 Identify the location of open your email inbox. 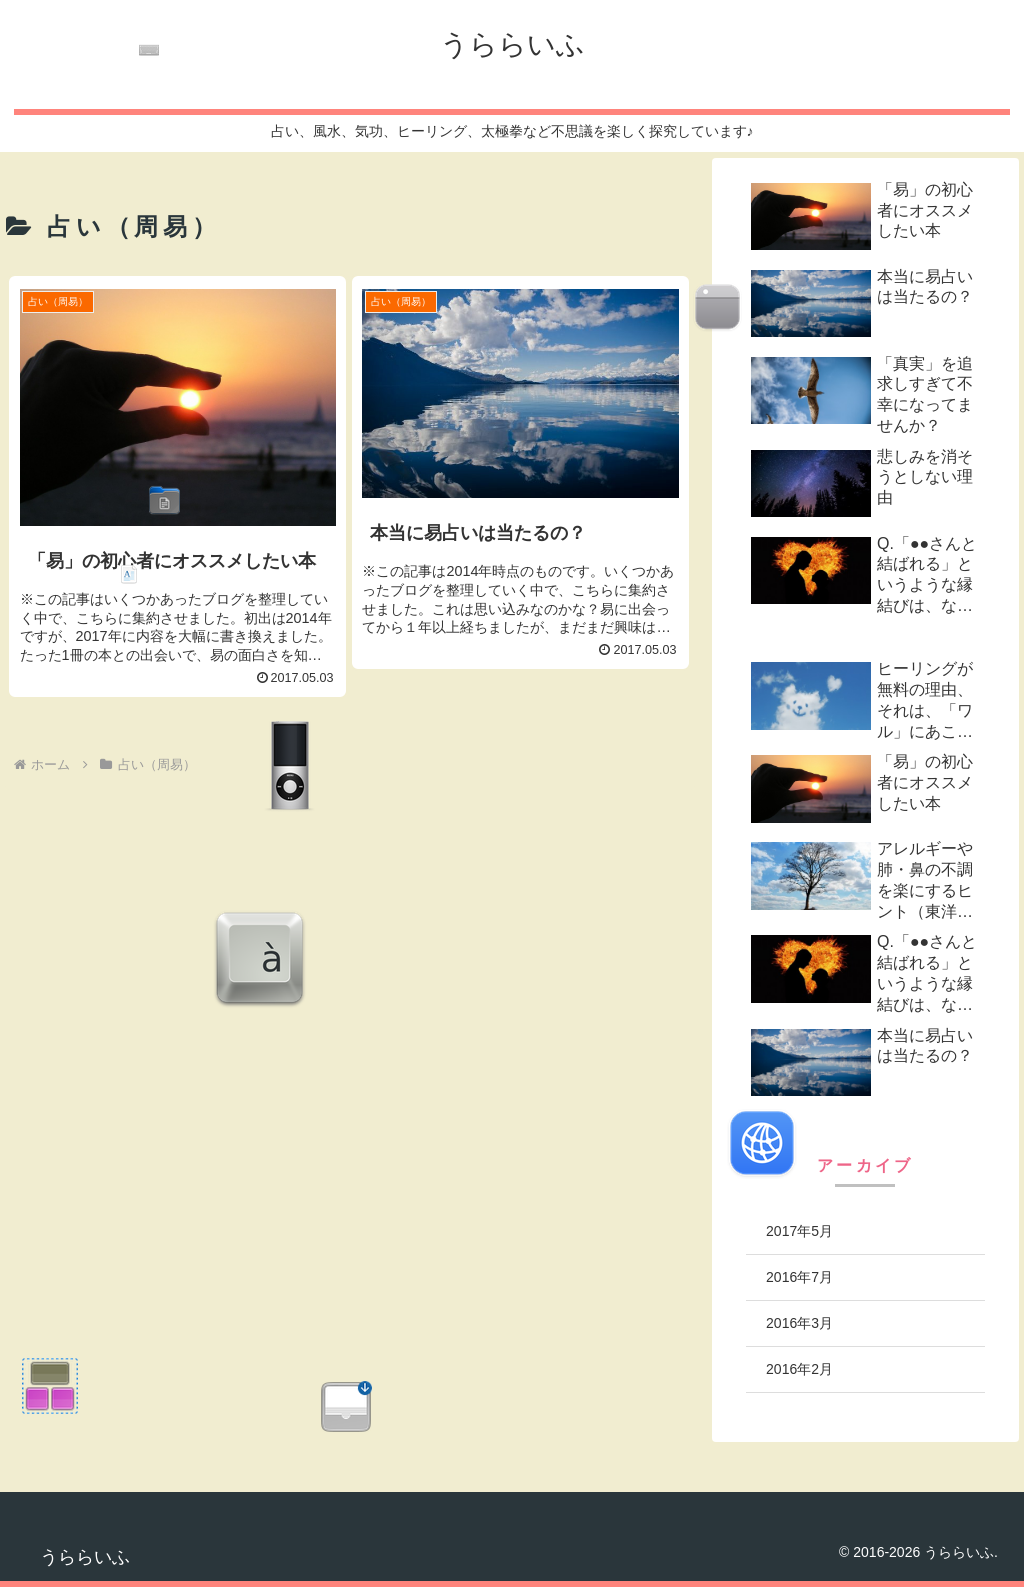
(346, 1407).